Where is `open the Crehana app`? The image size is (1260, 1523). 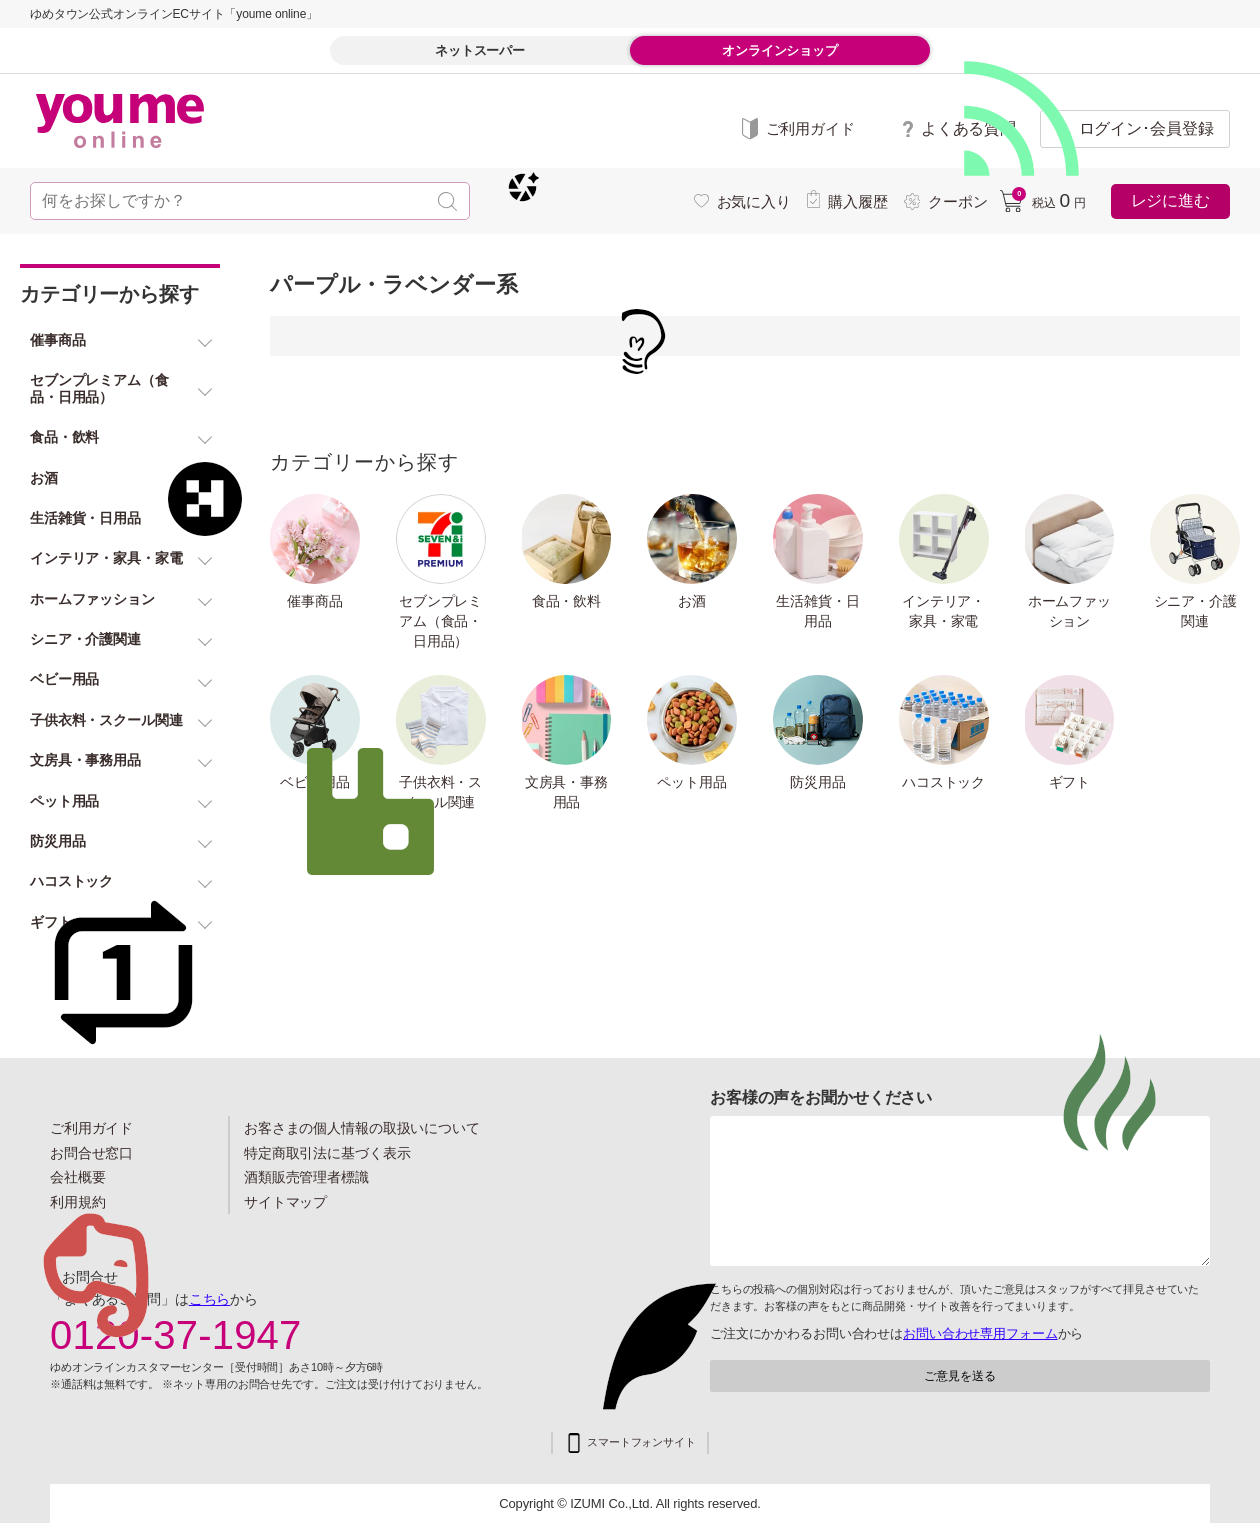
open the Crehana app is located at coordinates (205, 499).